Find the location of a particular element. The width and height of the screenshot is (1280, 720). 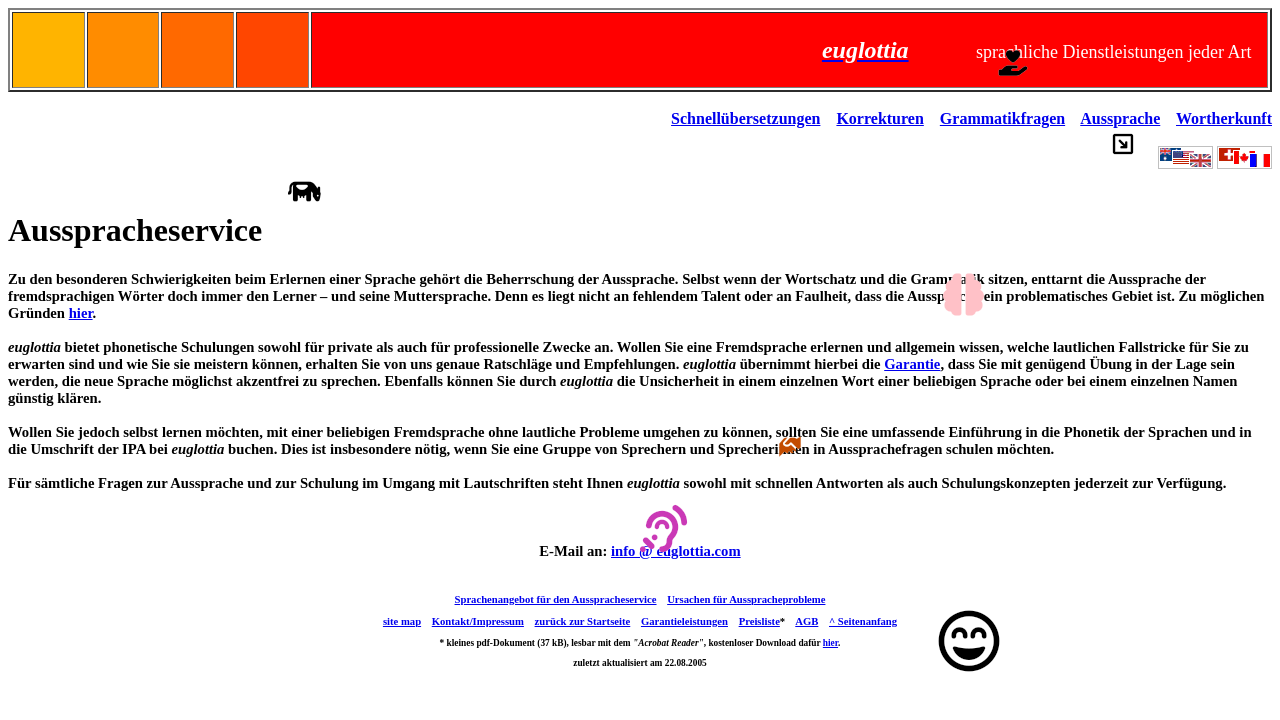

navigate to the bottom-right section is located at coordinates (1123, 144).